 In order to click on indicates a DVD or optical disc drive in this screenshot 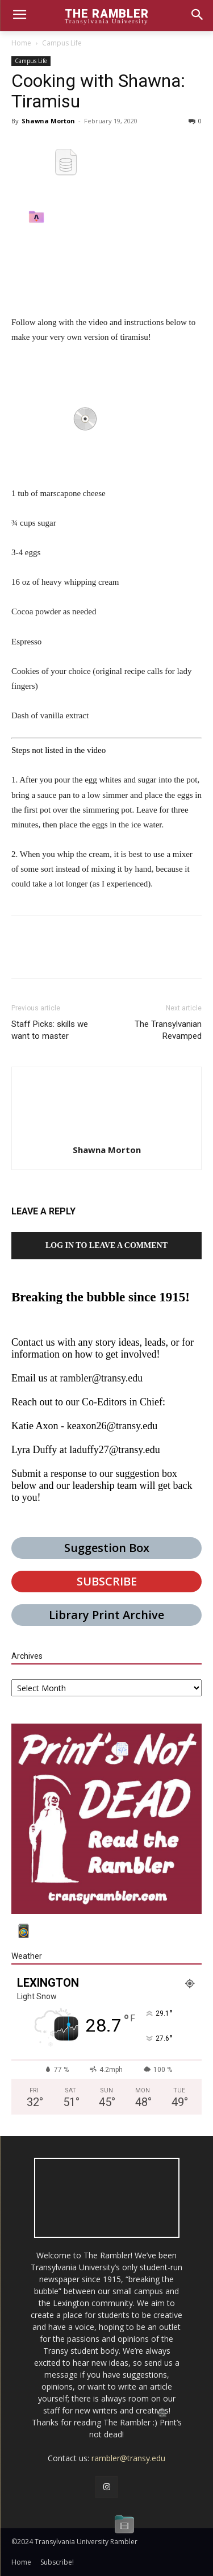, I will do `click(85, 419)`.